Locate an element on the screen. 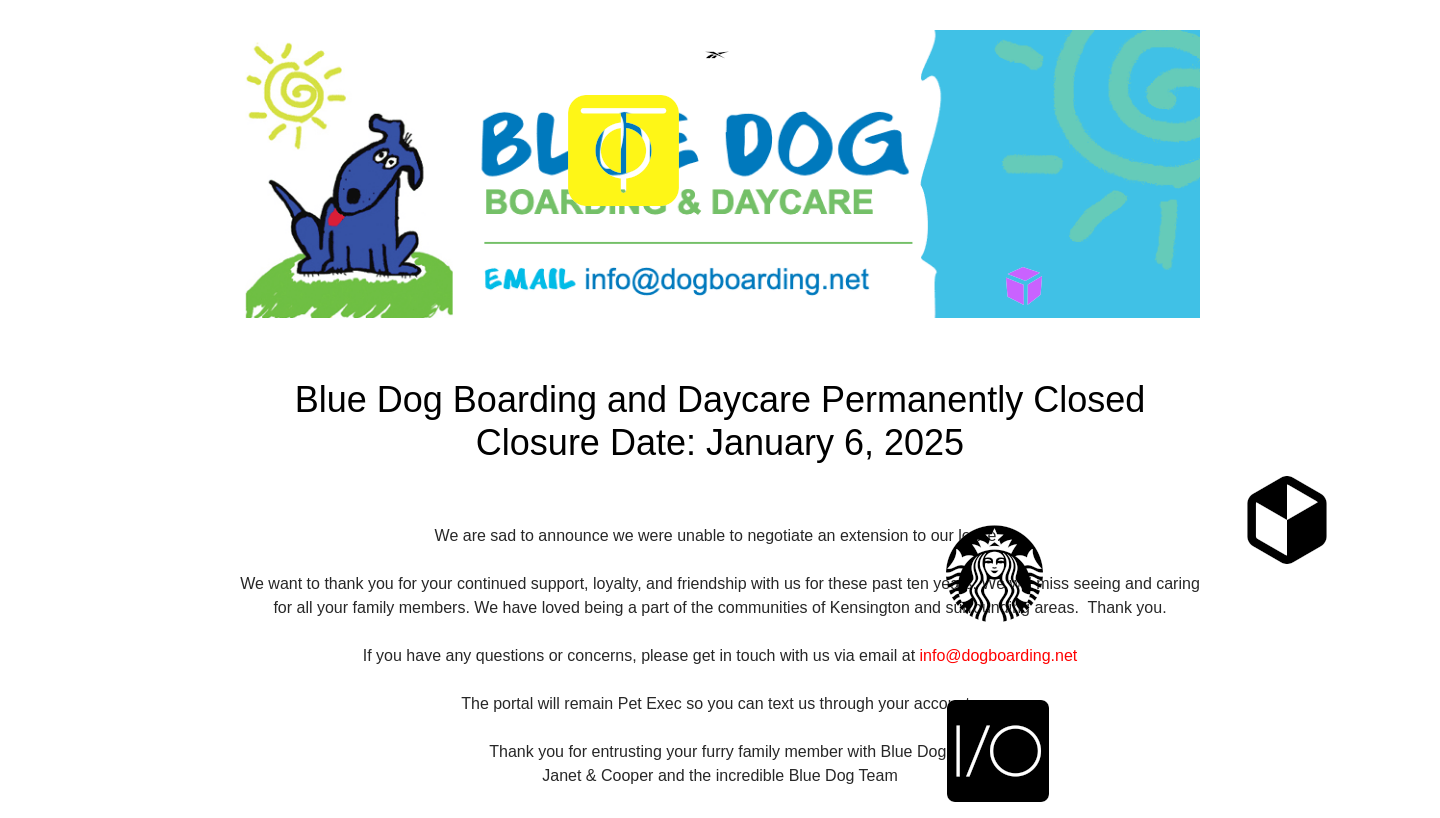 The height and width of the screenshot is (818, 1440). visit the Reebok website or app is located at coordinates (717, 55).